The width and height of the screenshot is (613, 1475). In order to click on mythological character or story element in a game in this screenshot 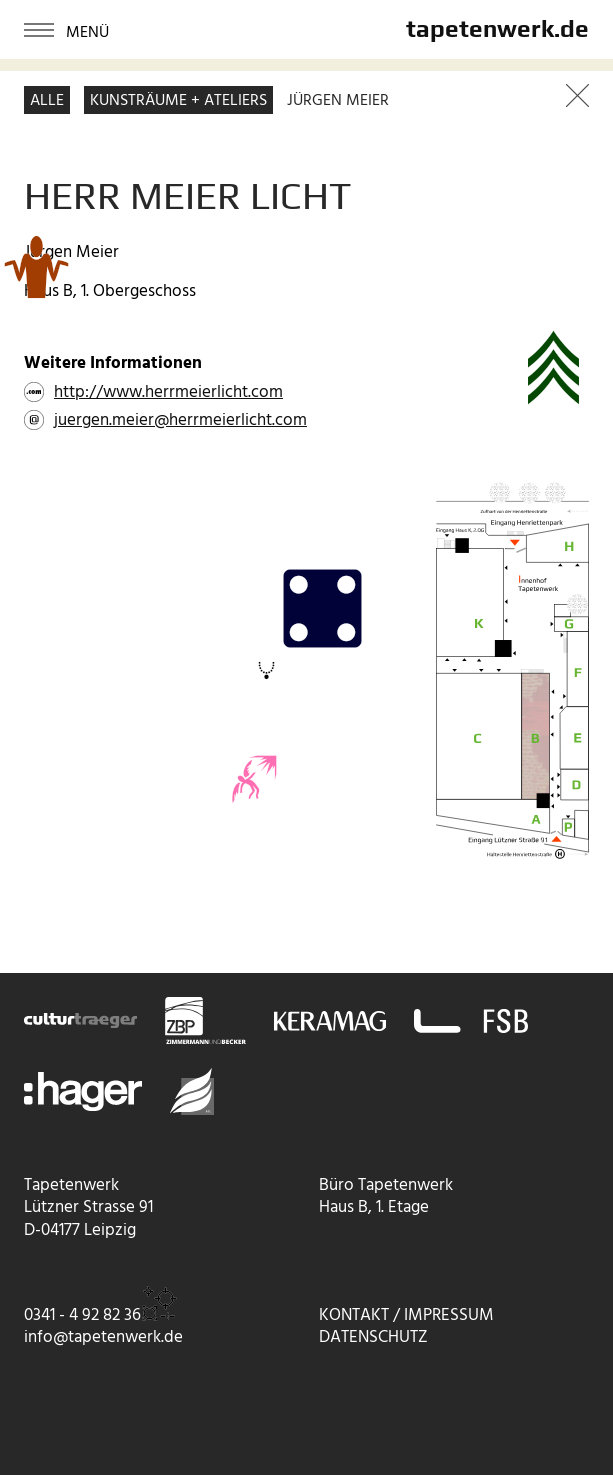, I will do `click(252, 779)`.